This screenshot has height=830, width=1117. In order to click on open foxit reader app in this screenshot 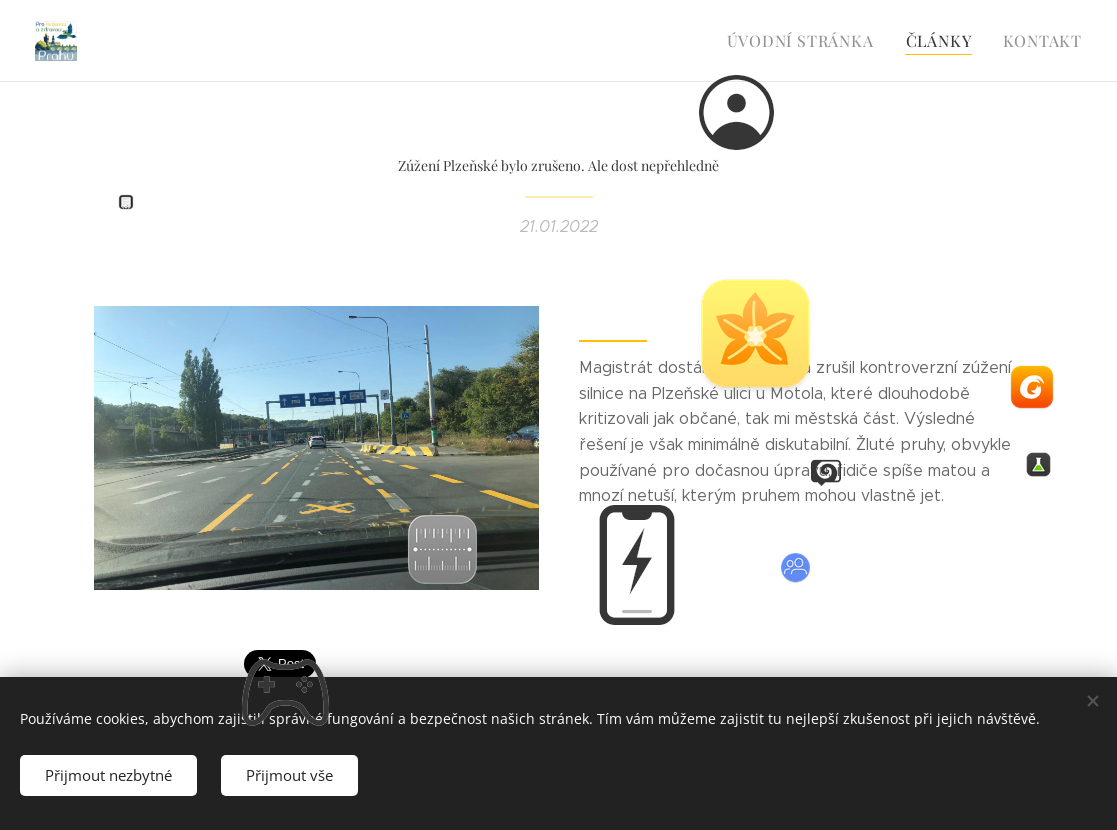, I will do `click(1032, 387)`.